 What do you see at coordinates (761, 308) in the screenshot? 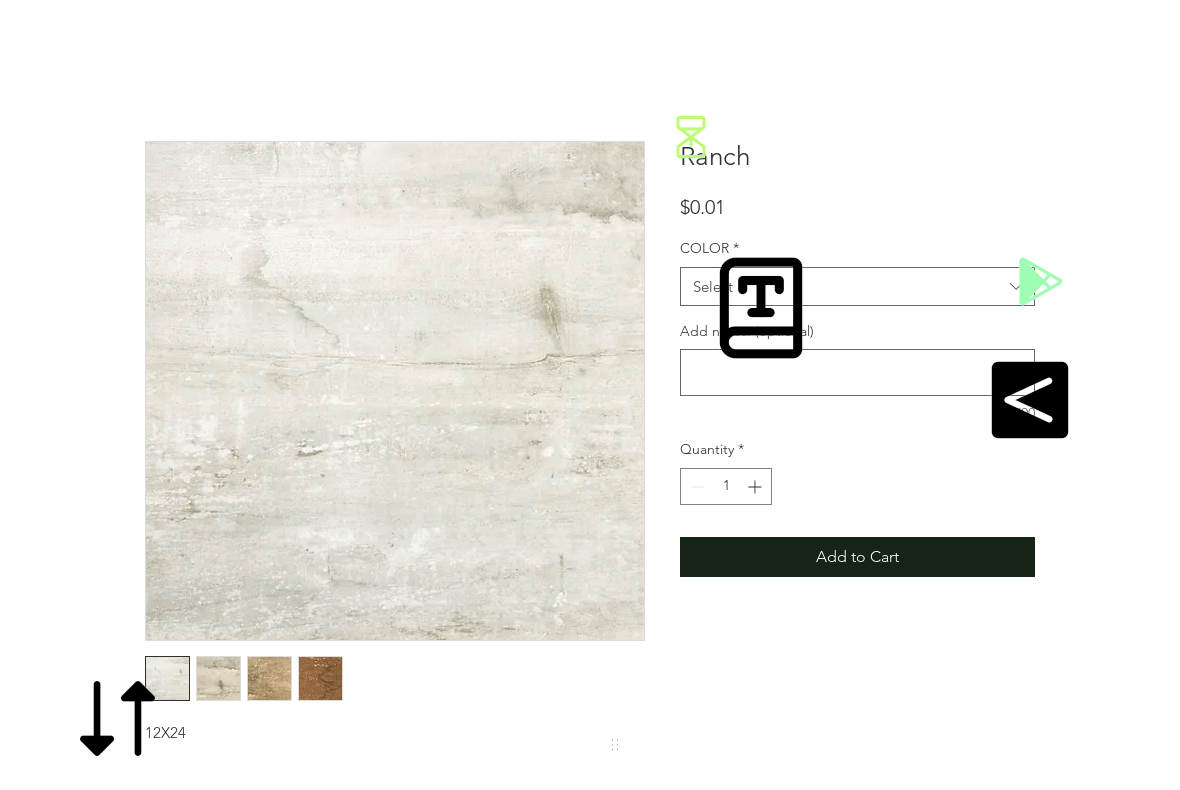
I see `access text formatting options` at bounding box center [761, 308].